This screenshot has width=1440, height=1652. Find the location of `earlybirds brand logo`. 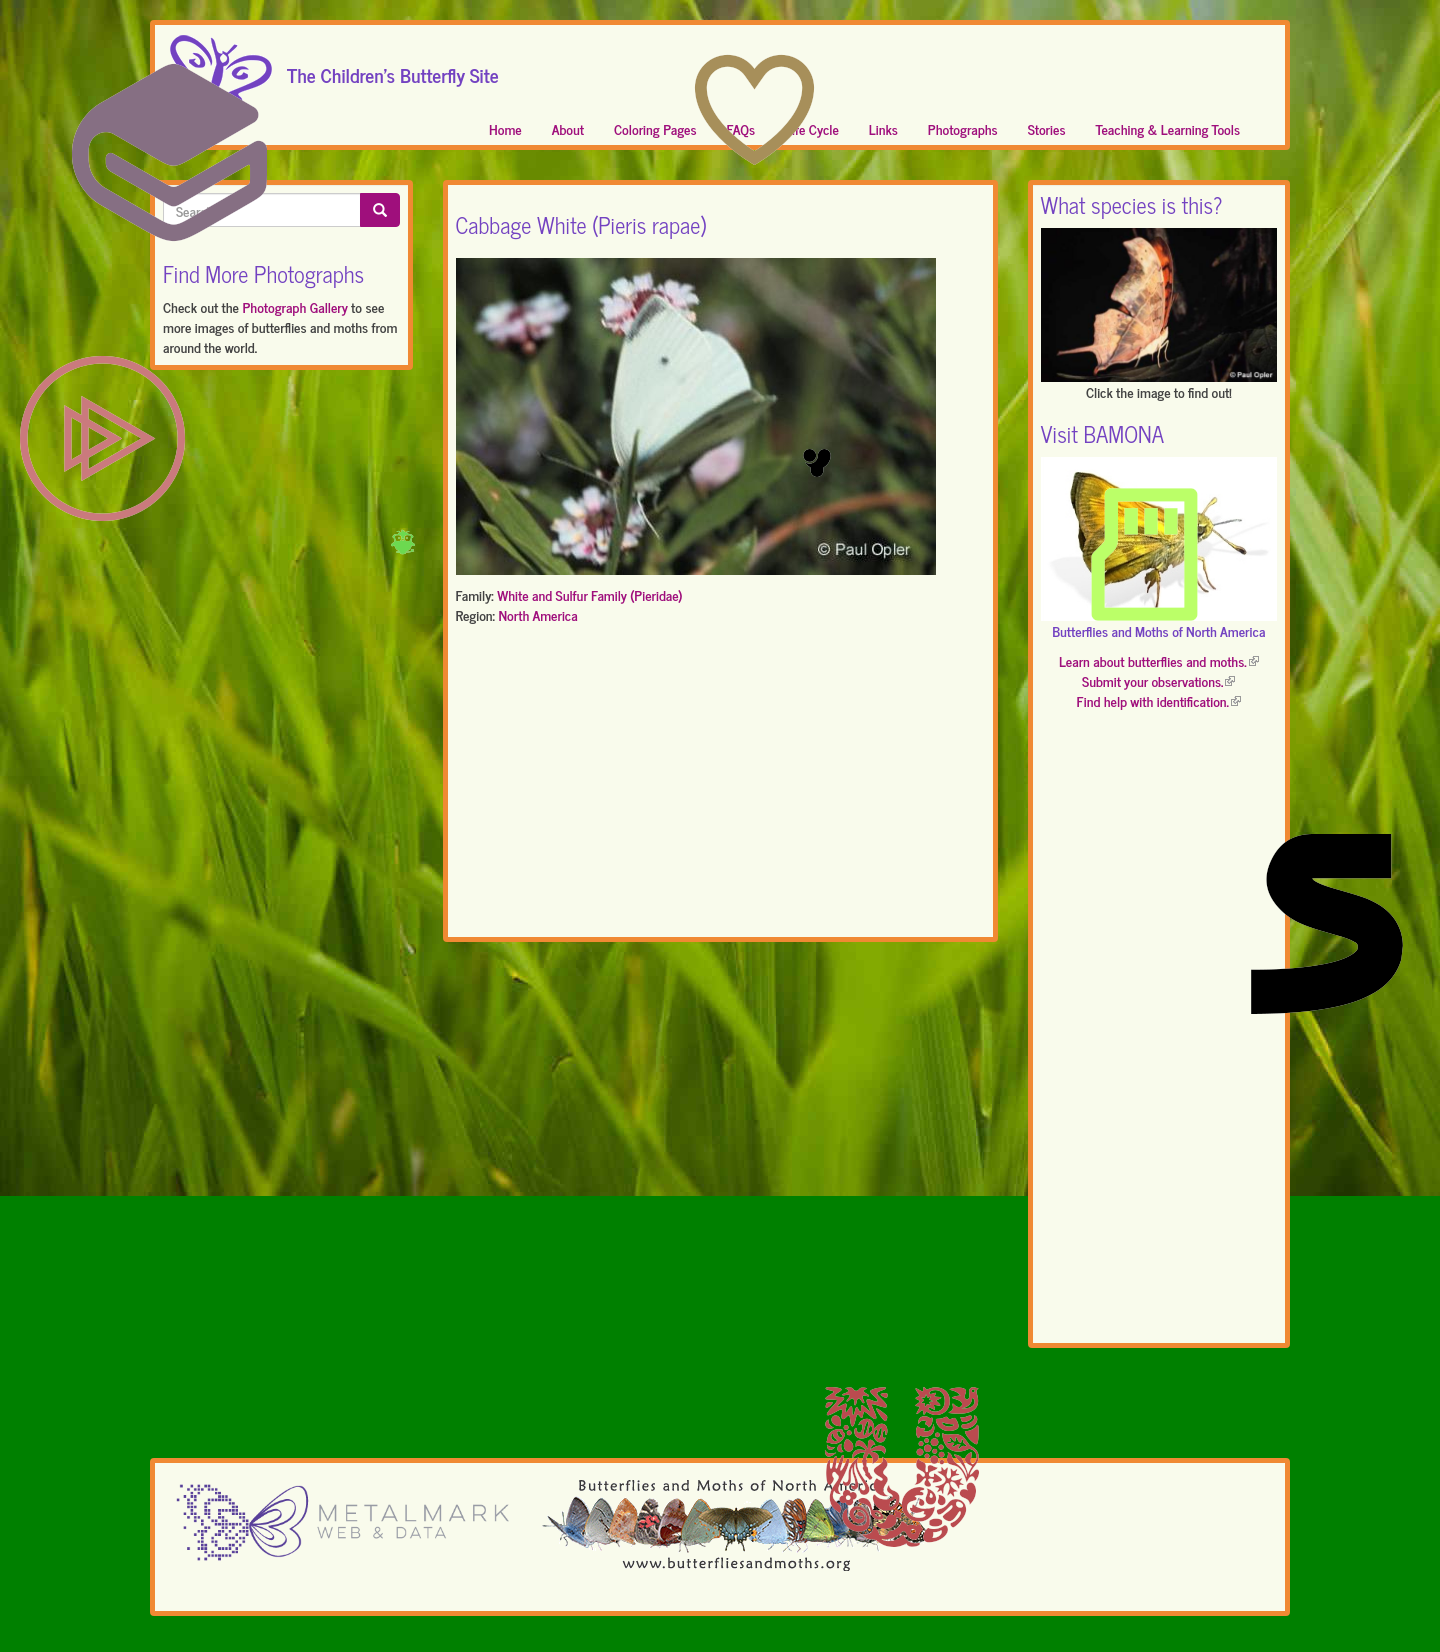

earlybirds brand logo is located at coordinates (403, 542).